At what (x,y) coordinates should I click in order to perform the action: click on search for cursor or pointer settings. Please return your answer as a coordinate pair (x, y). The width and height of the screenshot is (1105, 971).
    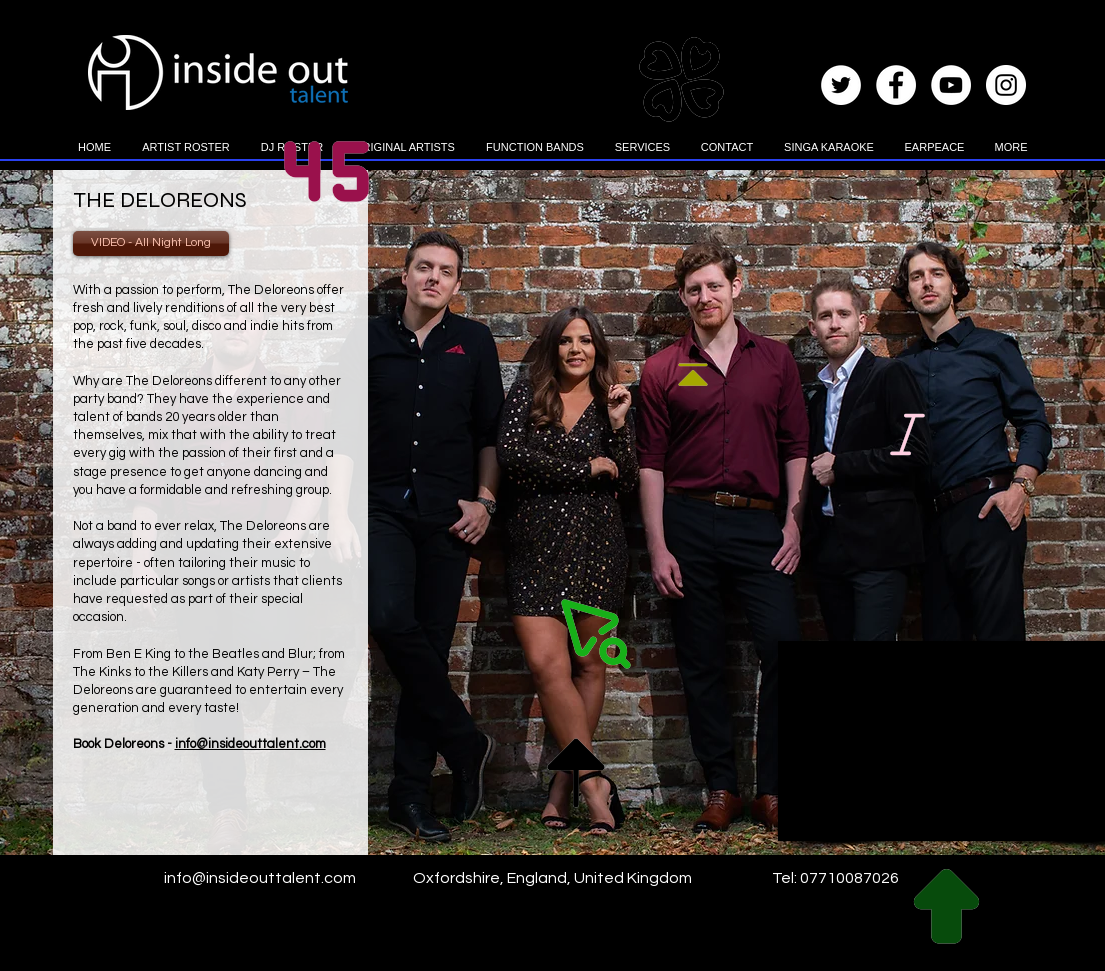
    Looking at the image, I should click on (592, 630).